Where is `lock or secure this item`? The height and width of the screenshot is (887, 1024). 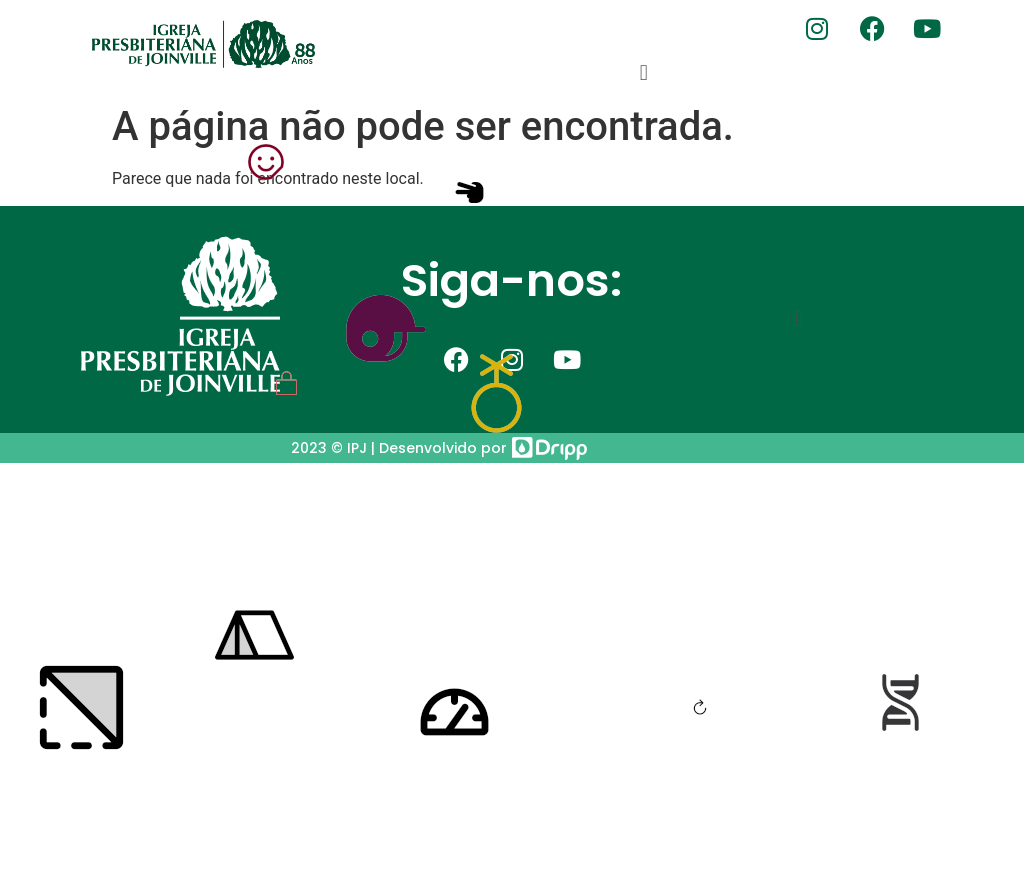 lock or secure this item is located at coordinates (286, 384).